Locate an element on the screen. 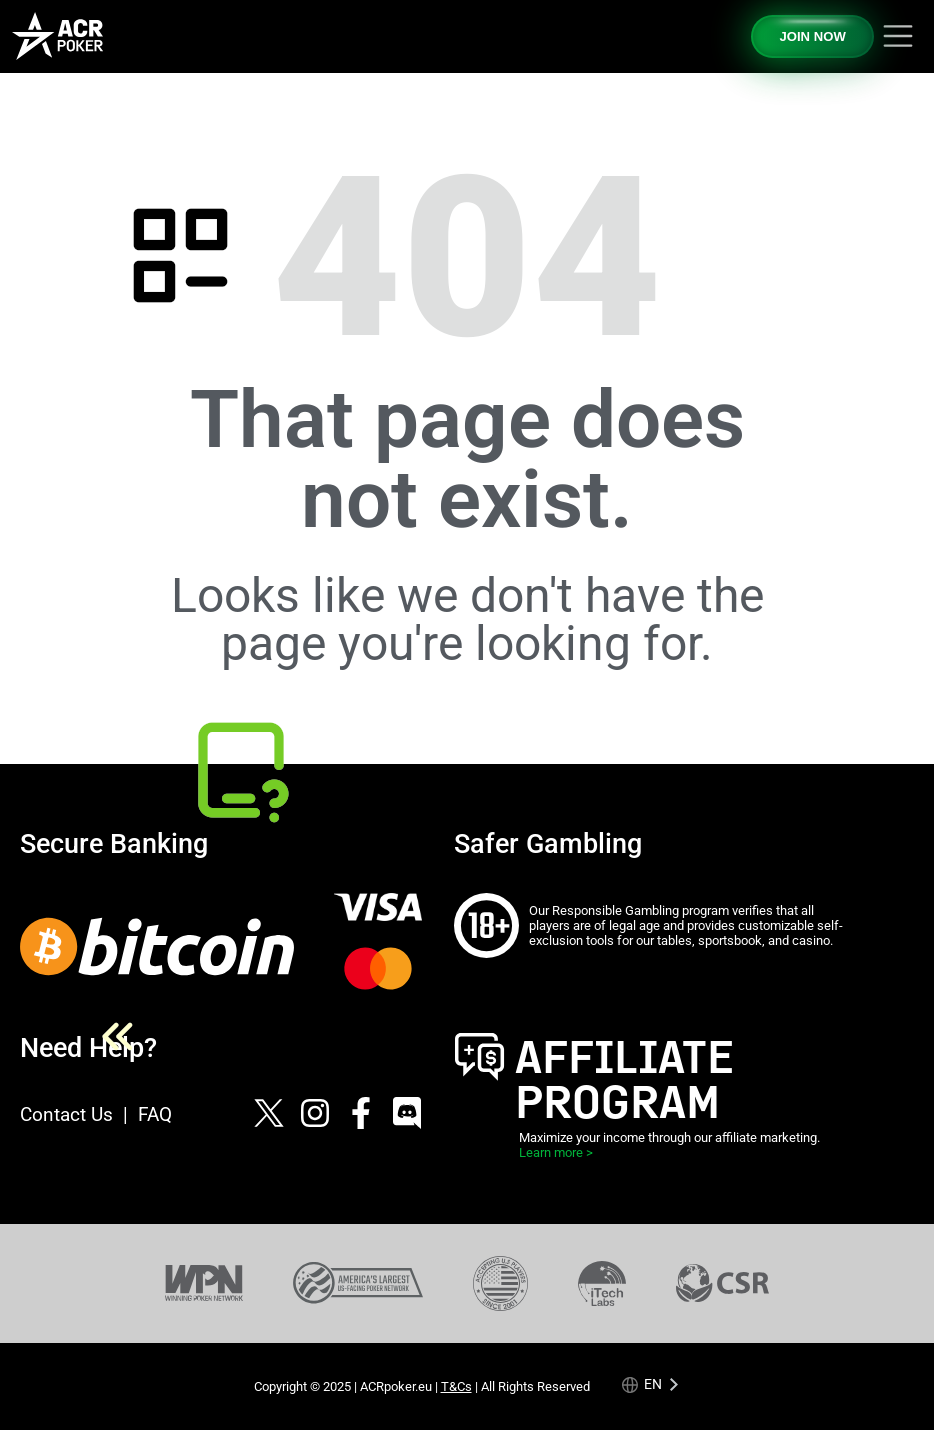 Image resolution: width=934 pixels, height=1453 pixels. skip to previous item or beginning is located at coordinates (118, 1036).